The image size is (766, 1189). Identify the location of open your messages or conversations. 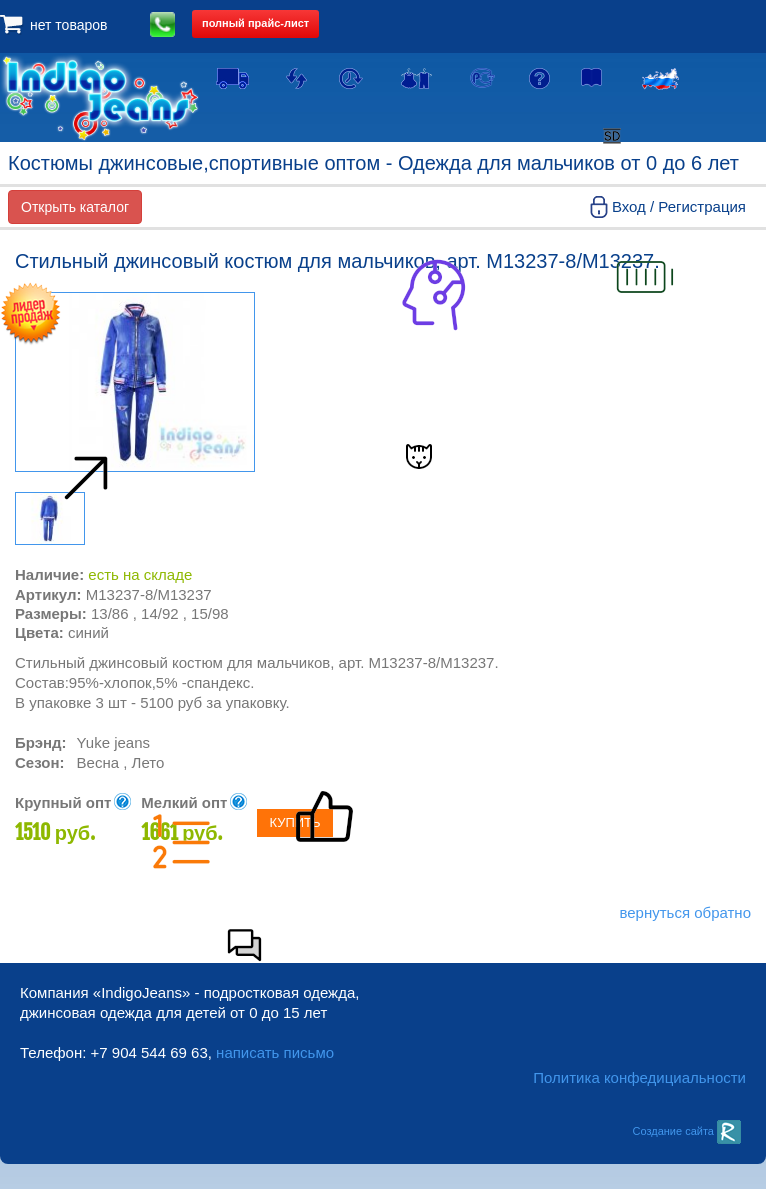
(244, 944).